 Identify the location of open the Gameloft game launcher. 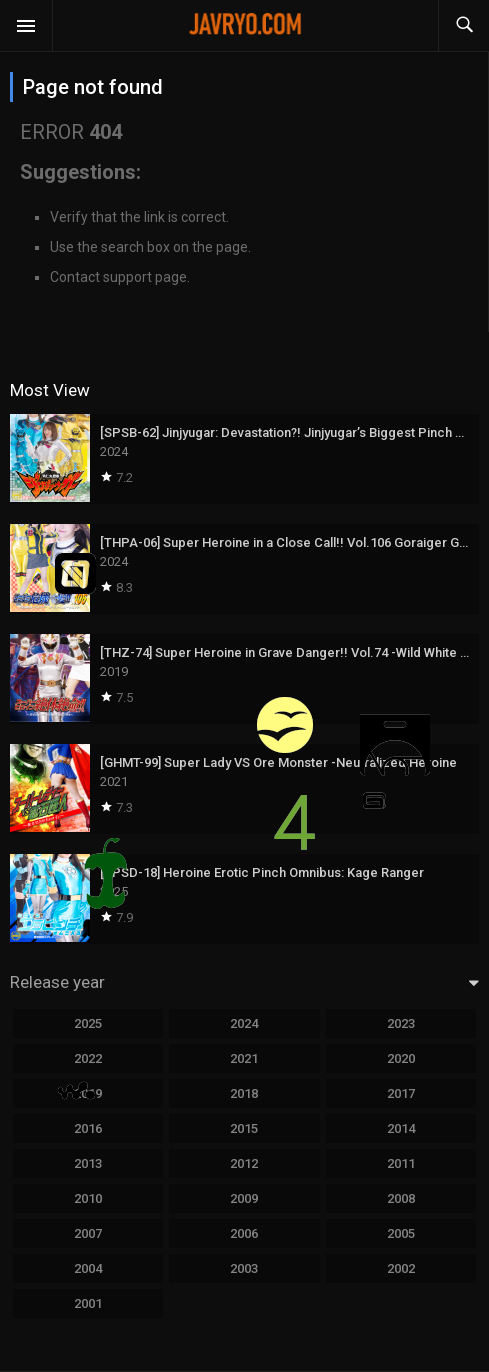
(374, 800).